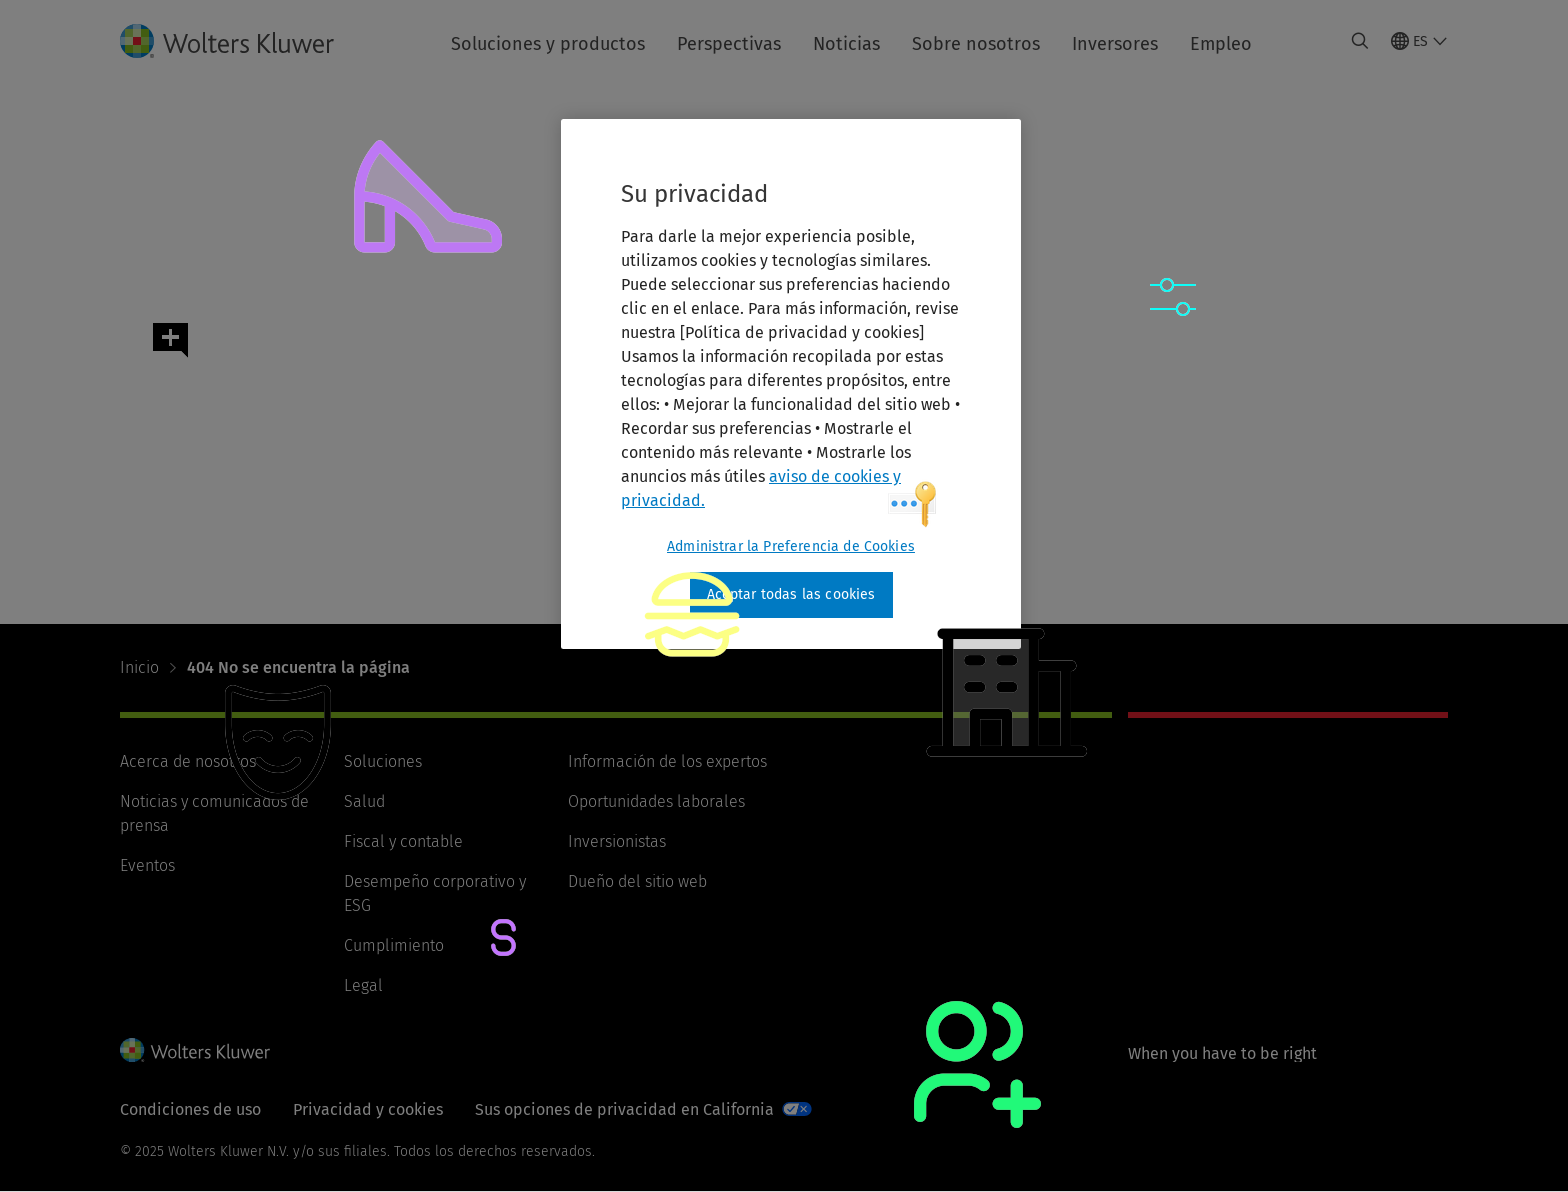 Image resolution: width=1568 pixels, height=1192 pixels. I want to click on access theater or entertainment mode, so click(278, 738).